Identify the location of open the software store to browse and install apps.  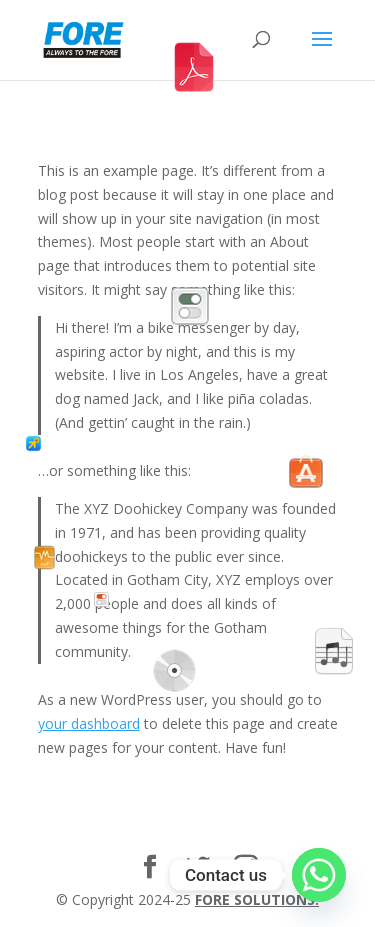
(306, 473).